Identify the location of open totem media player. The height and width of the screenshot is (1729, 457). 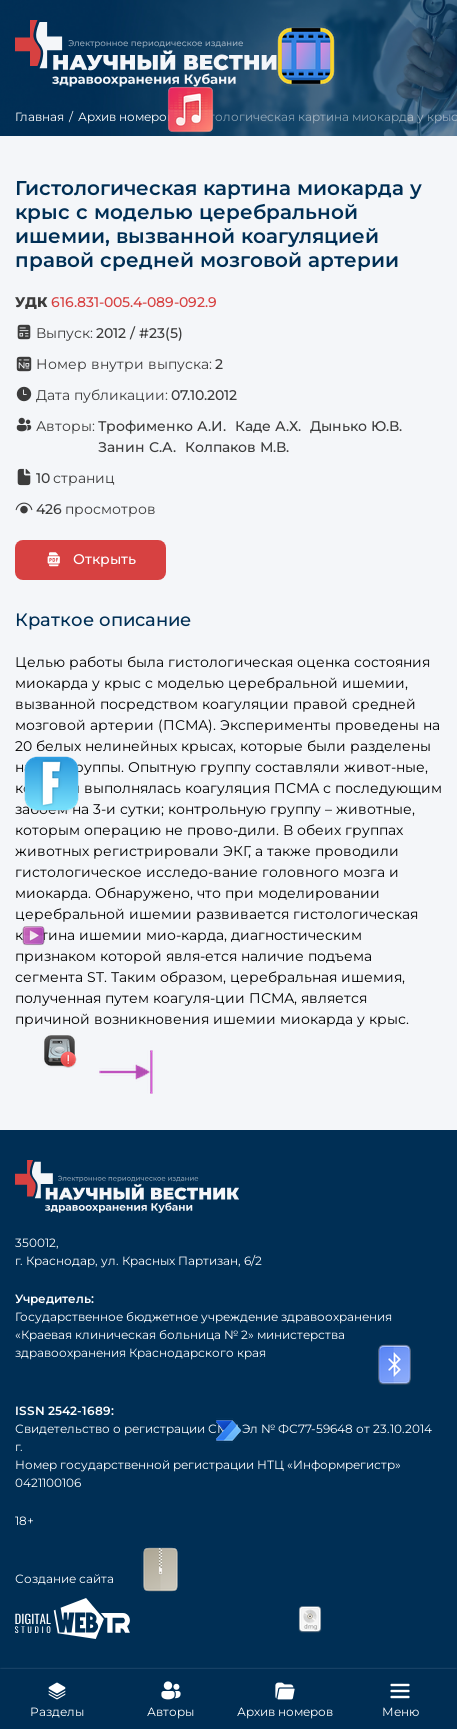
(33, 935).